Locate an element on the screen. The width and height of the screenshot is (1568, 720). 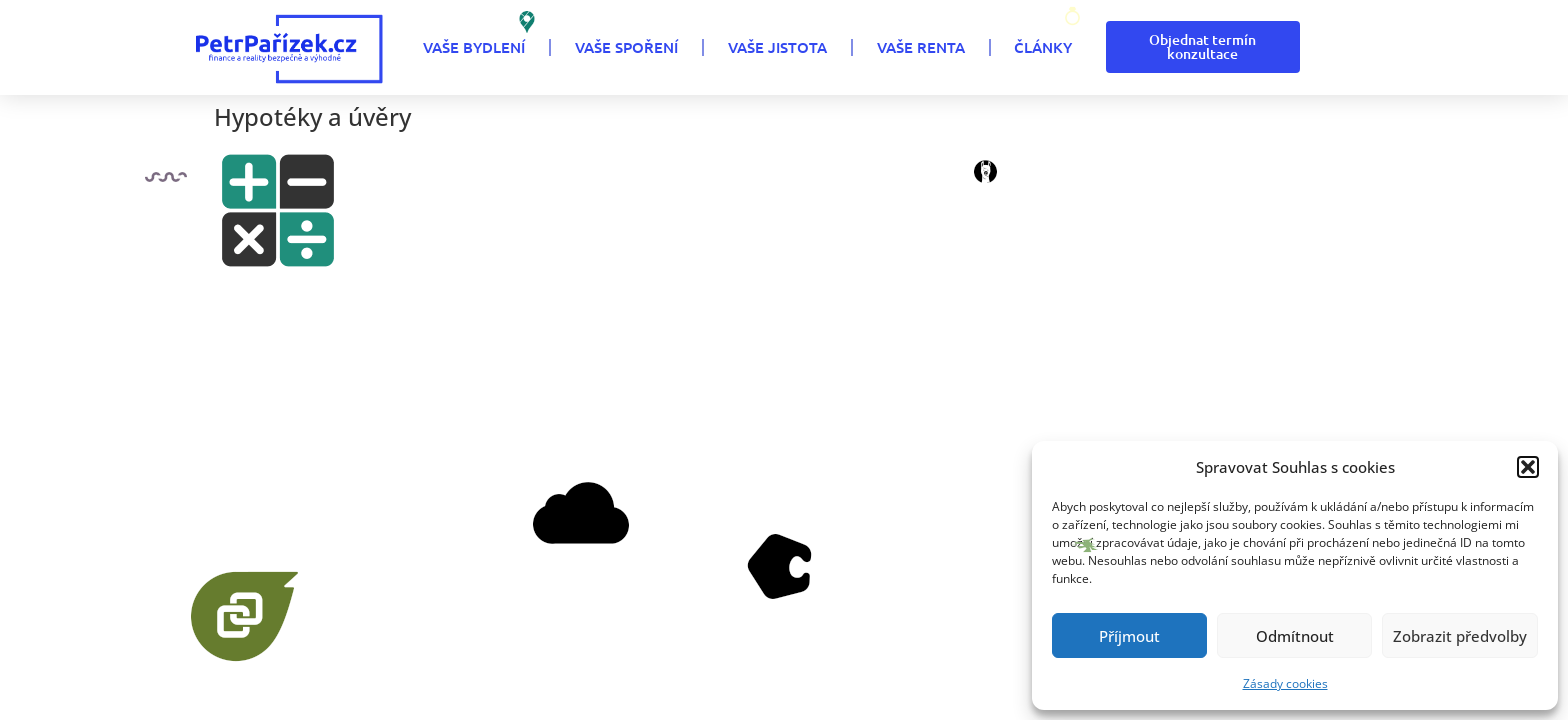
linkfire logo is located at coordinates (244, 616).